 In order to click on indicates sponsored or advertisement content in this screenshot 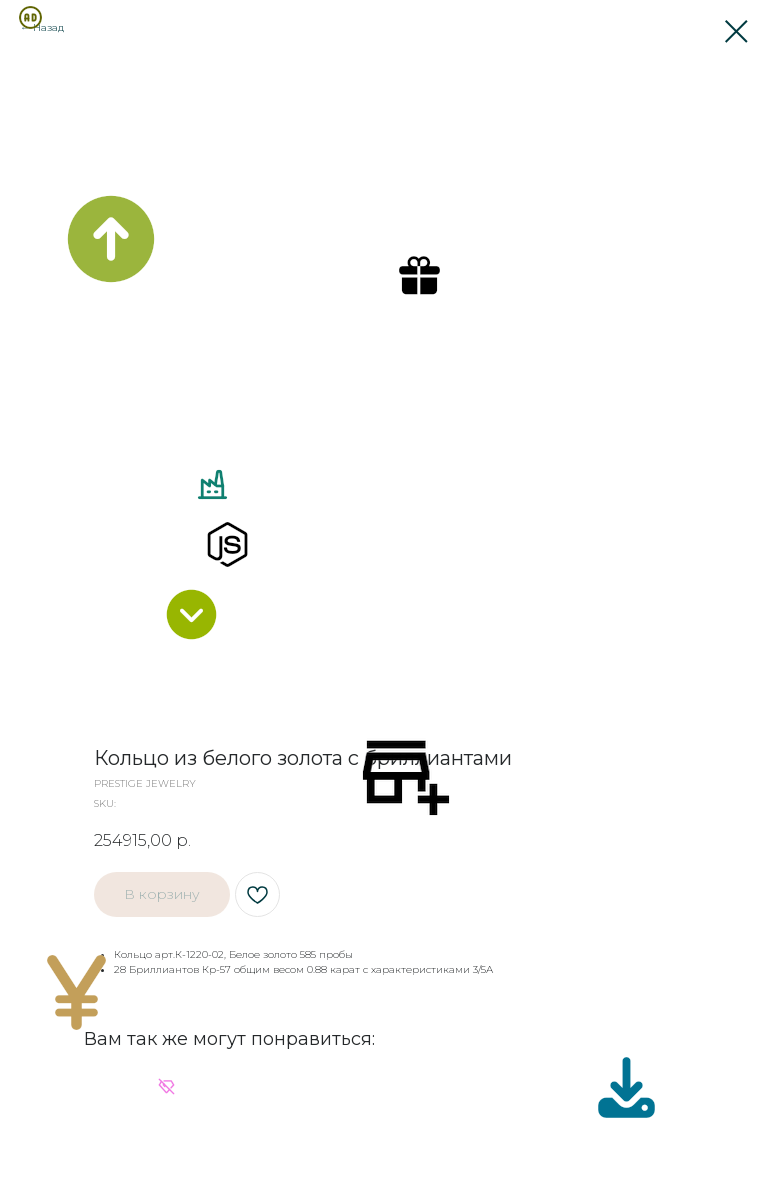, I will do `click(30, 17)`.